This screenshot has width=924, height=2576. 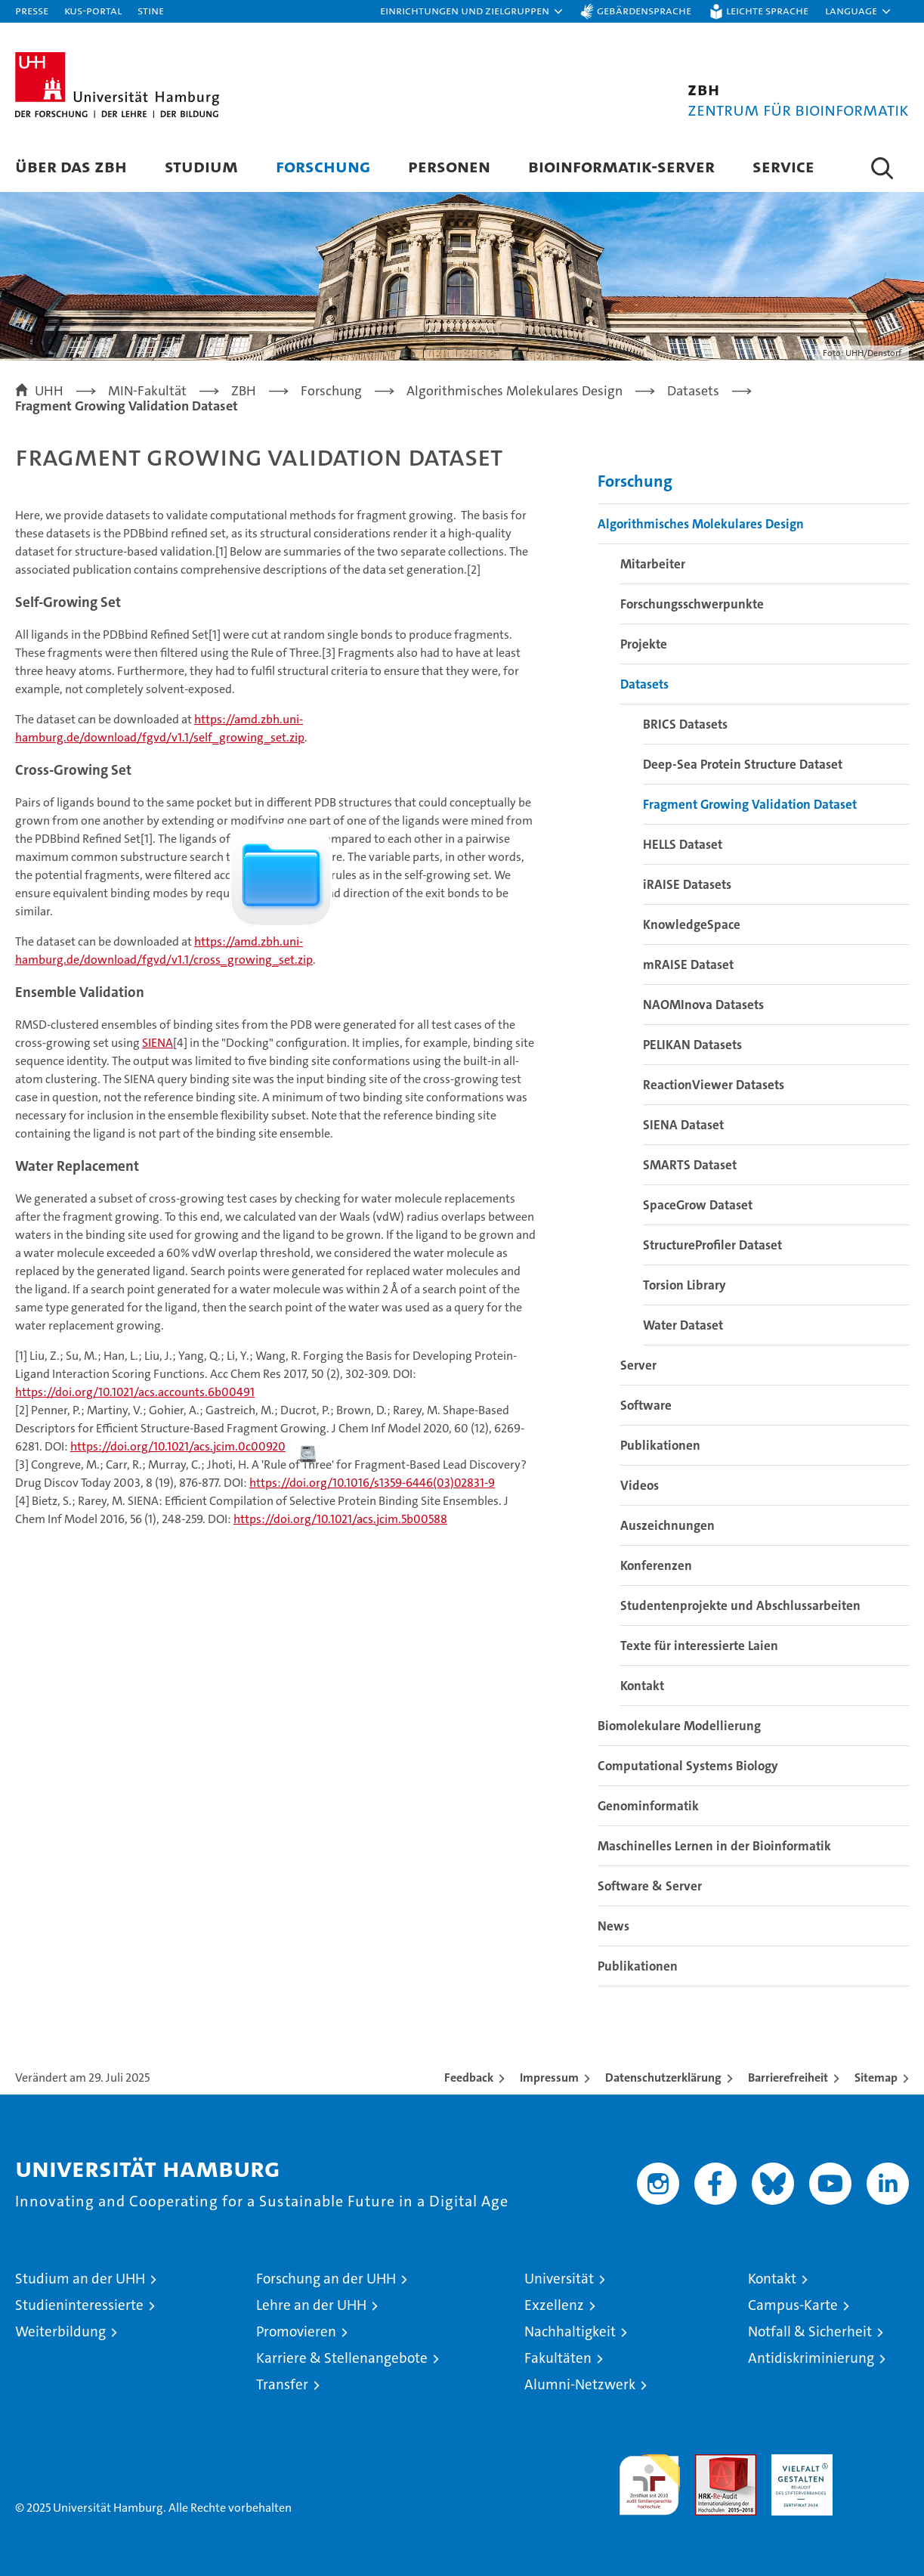 What do you see at coordinates (307, 1454) in the screenshot?
I see `access local hard drive storage` at bounding box center [307, 1454].